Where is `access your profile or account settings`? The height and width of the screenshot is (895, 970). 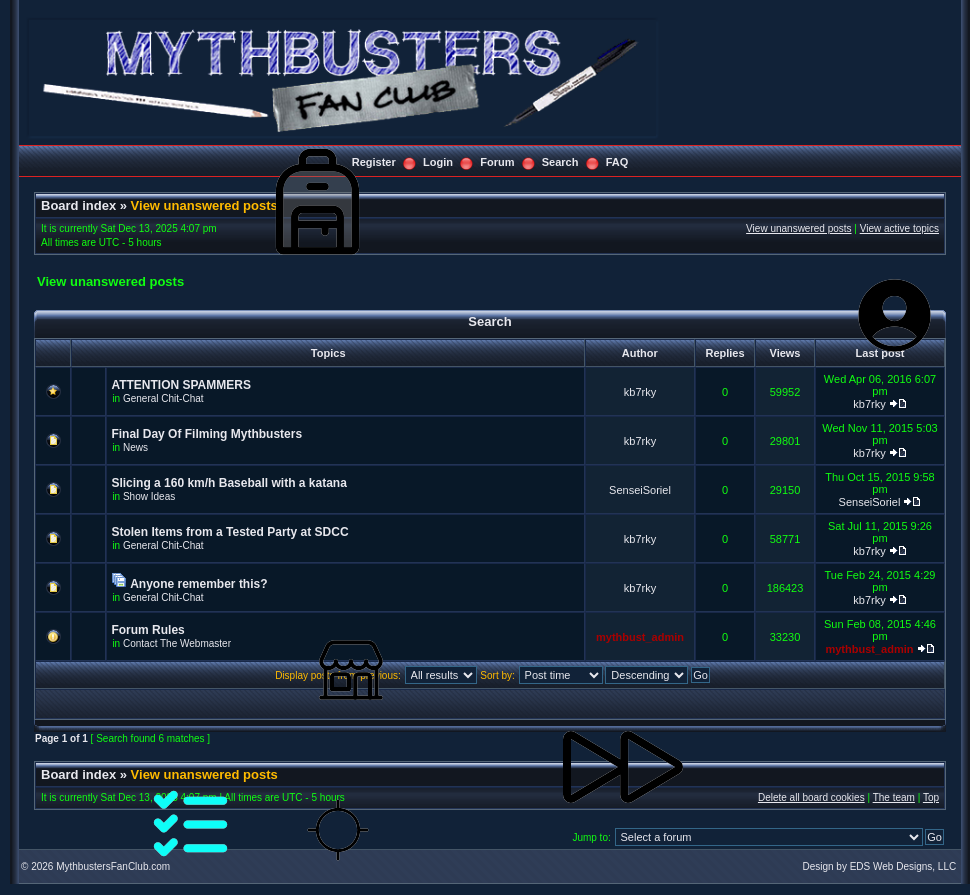
access your profile or account settings is located at coordinates (894, 315).